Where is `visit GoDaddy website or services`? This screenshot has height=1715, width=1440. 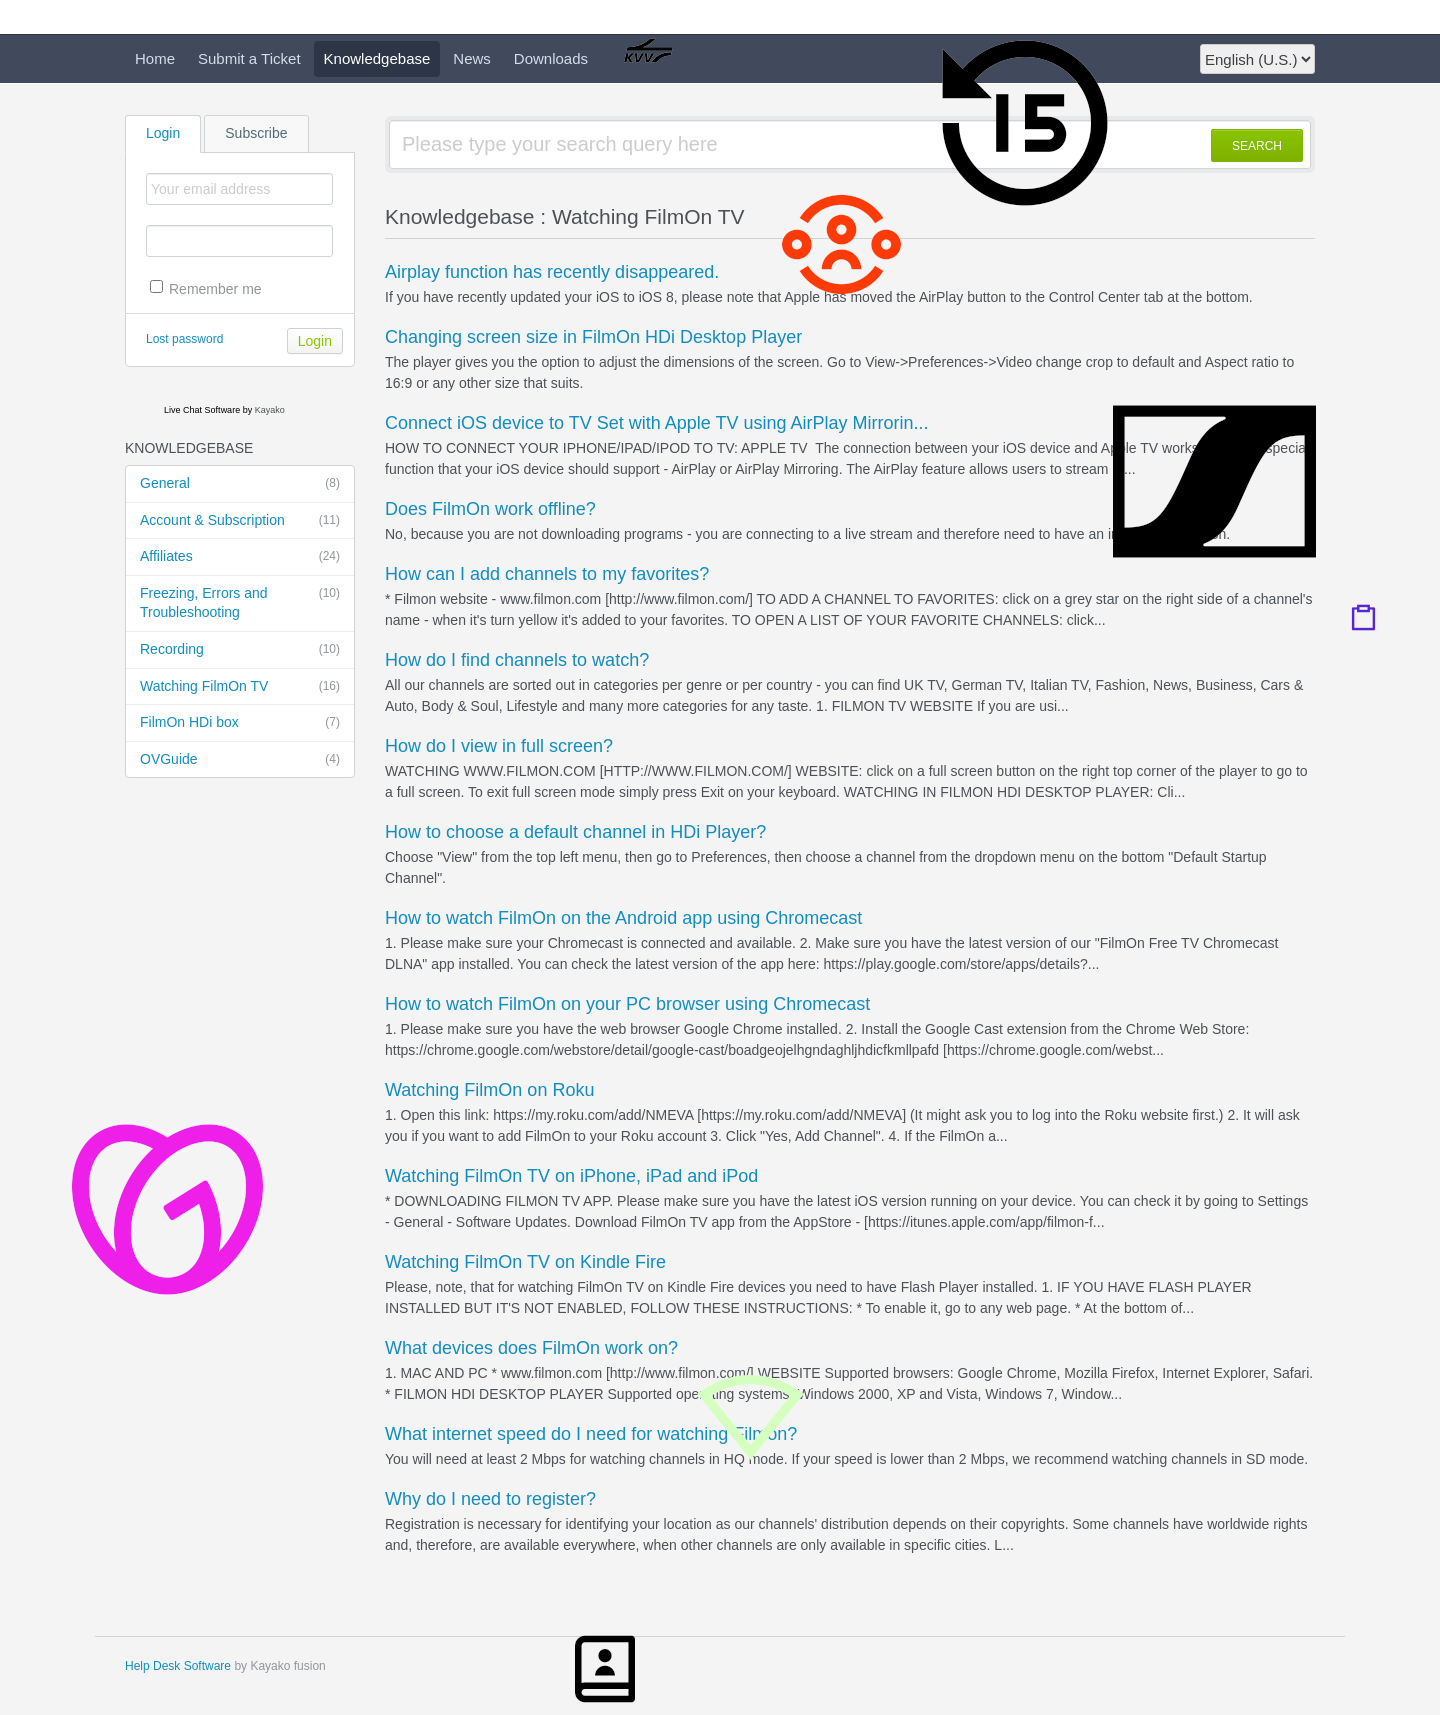
visit GoDaddy website or services is located at coordinates (167, 1209).